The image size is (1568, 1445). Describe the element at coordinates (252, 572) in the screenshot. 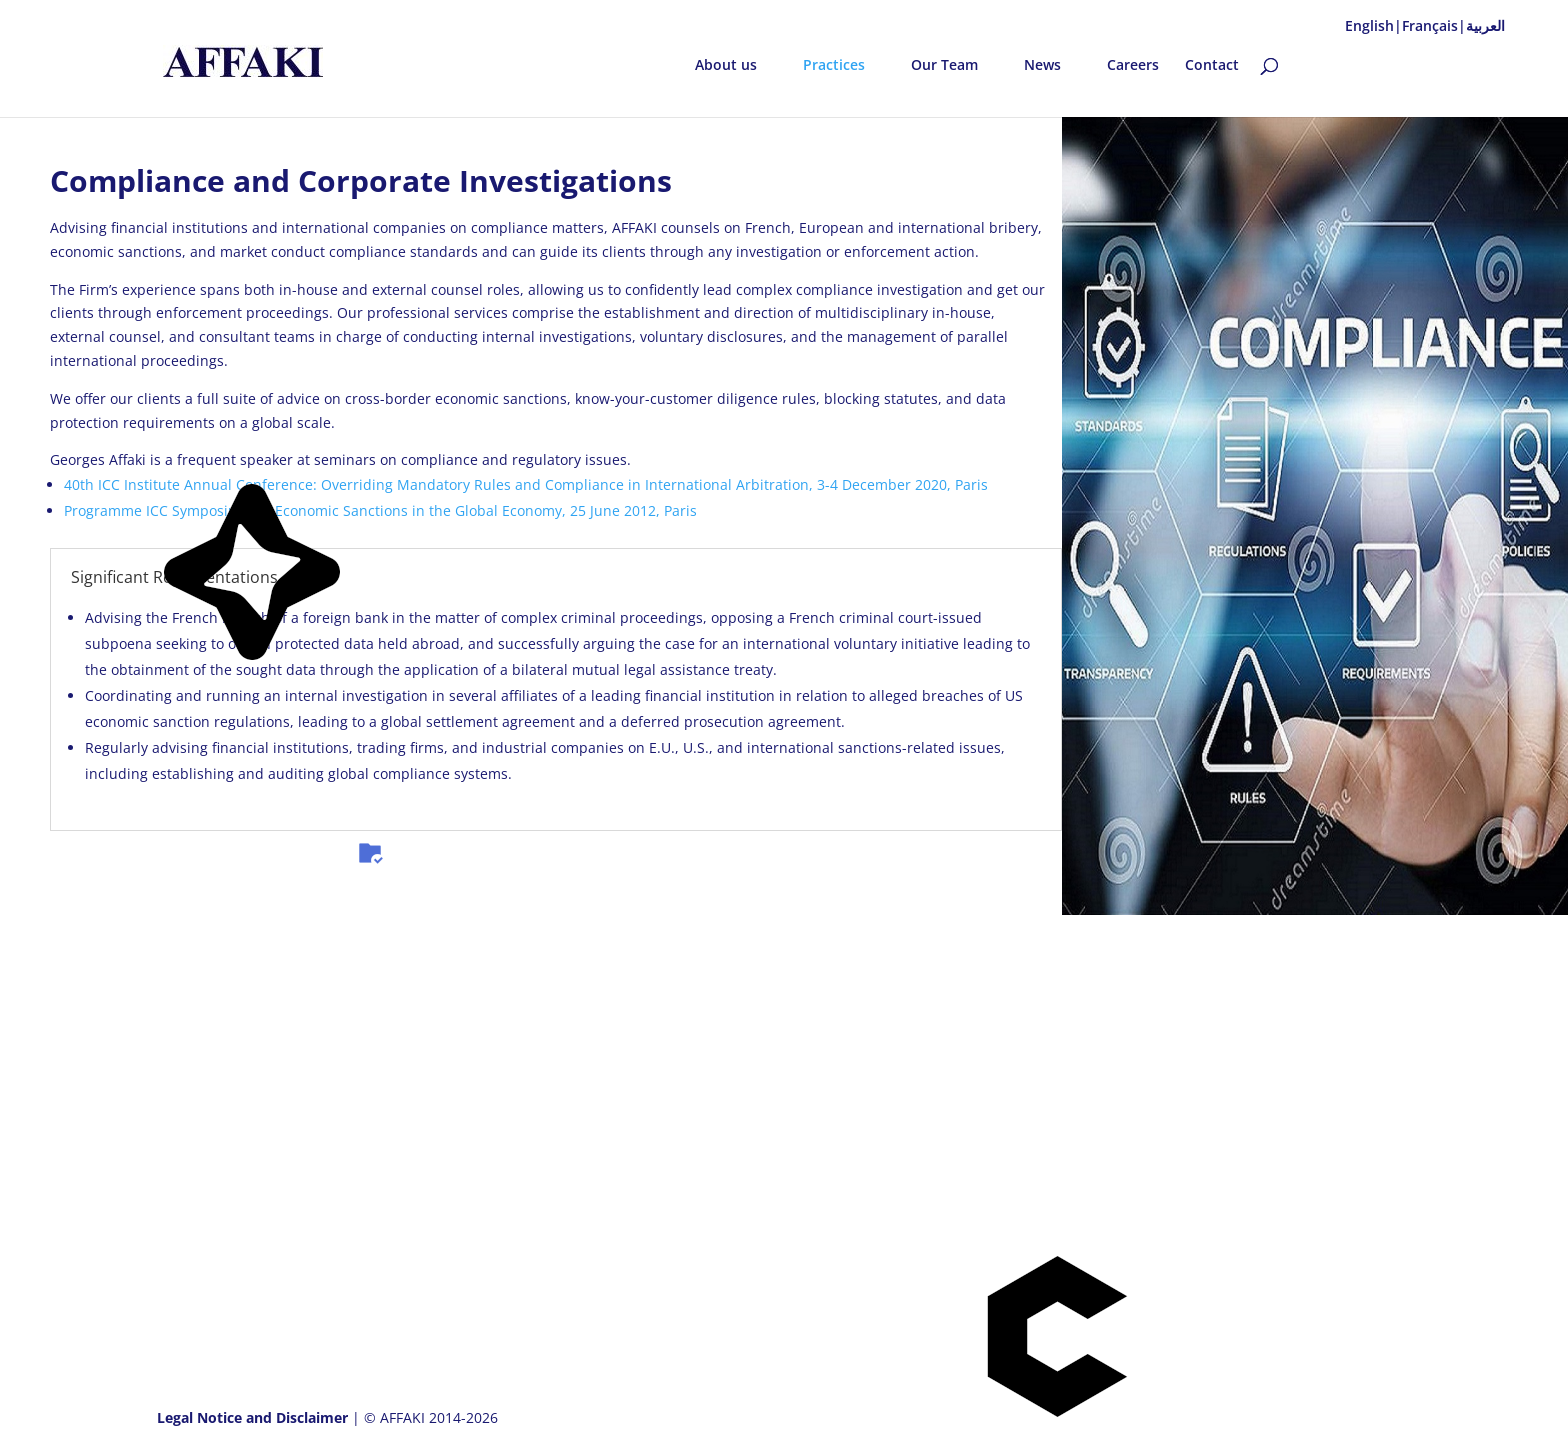

I see `codemagic CI/CD platform logo` at that location.